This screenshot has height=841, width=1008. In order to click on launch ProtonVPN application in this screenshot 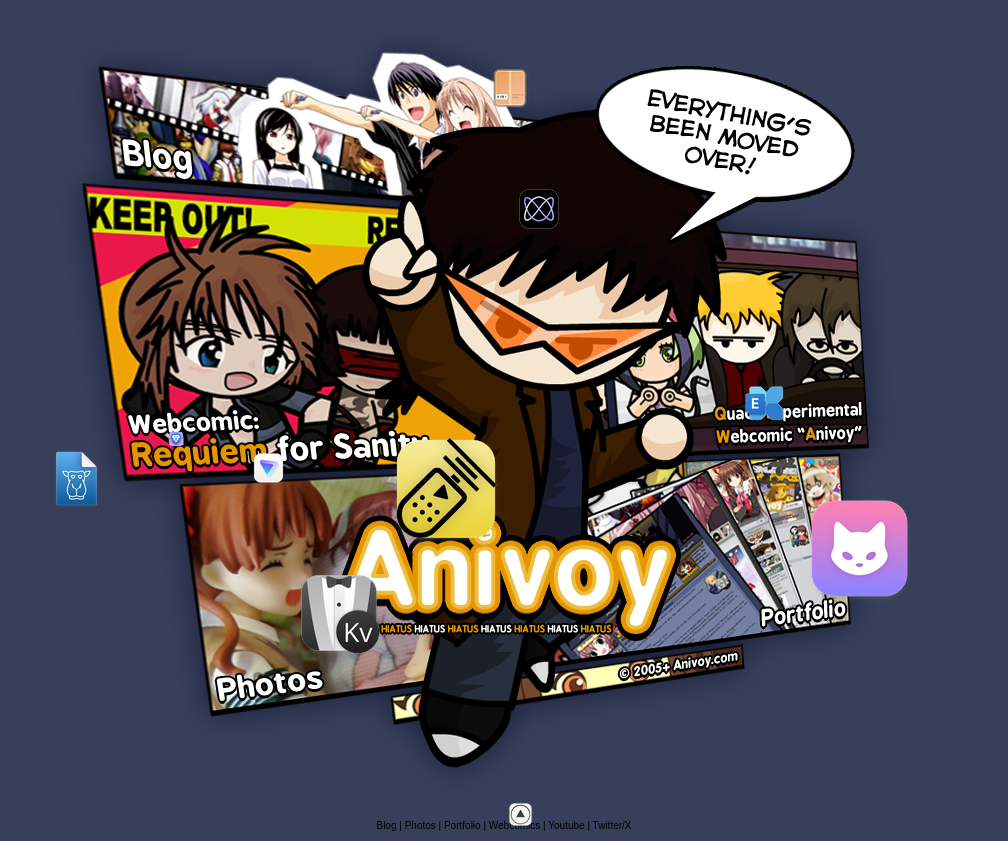, I will do `click(268, 468)`.